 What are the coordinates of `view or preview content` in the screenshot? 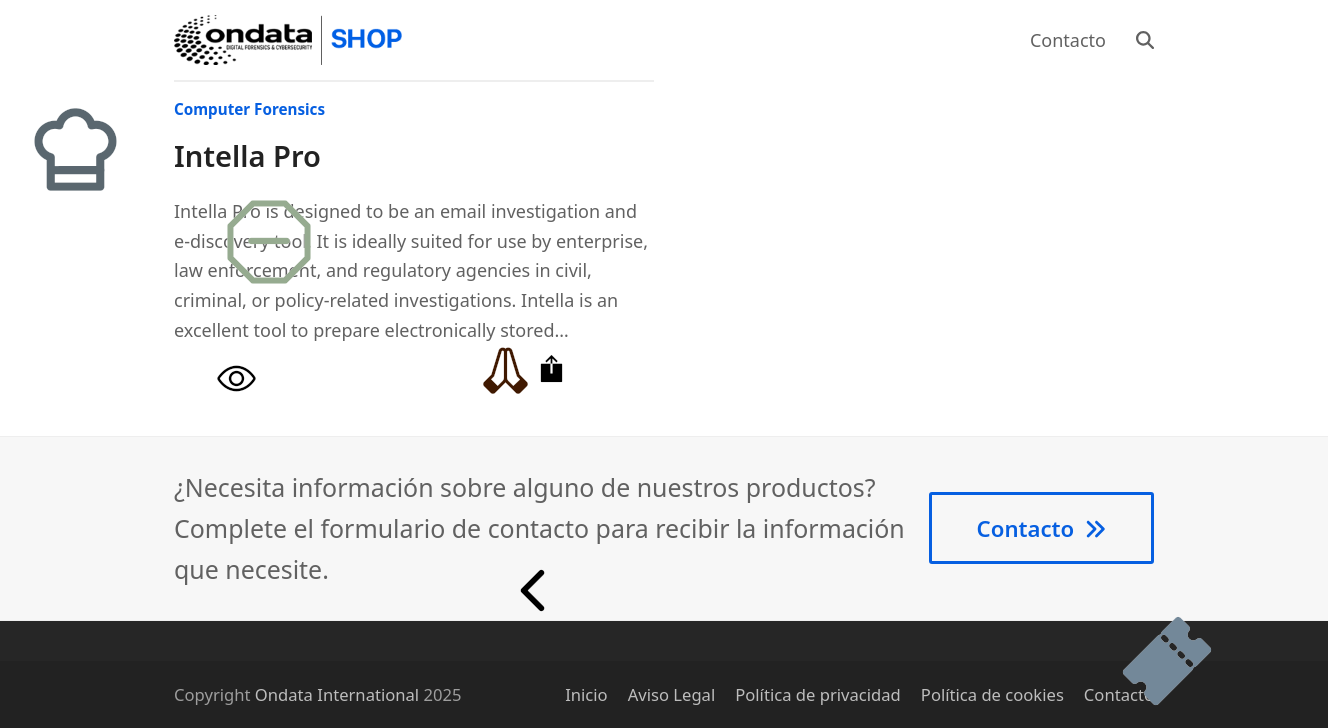 It's located at (236, 378).